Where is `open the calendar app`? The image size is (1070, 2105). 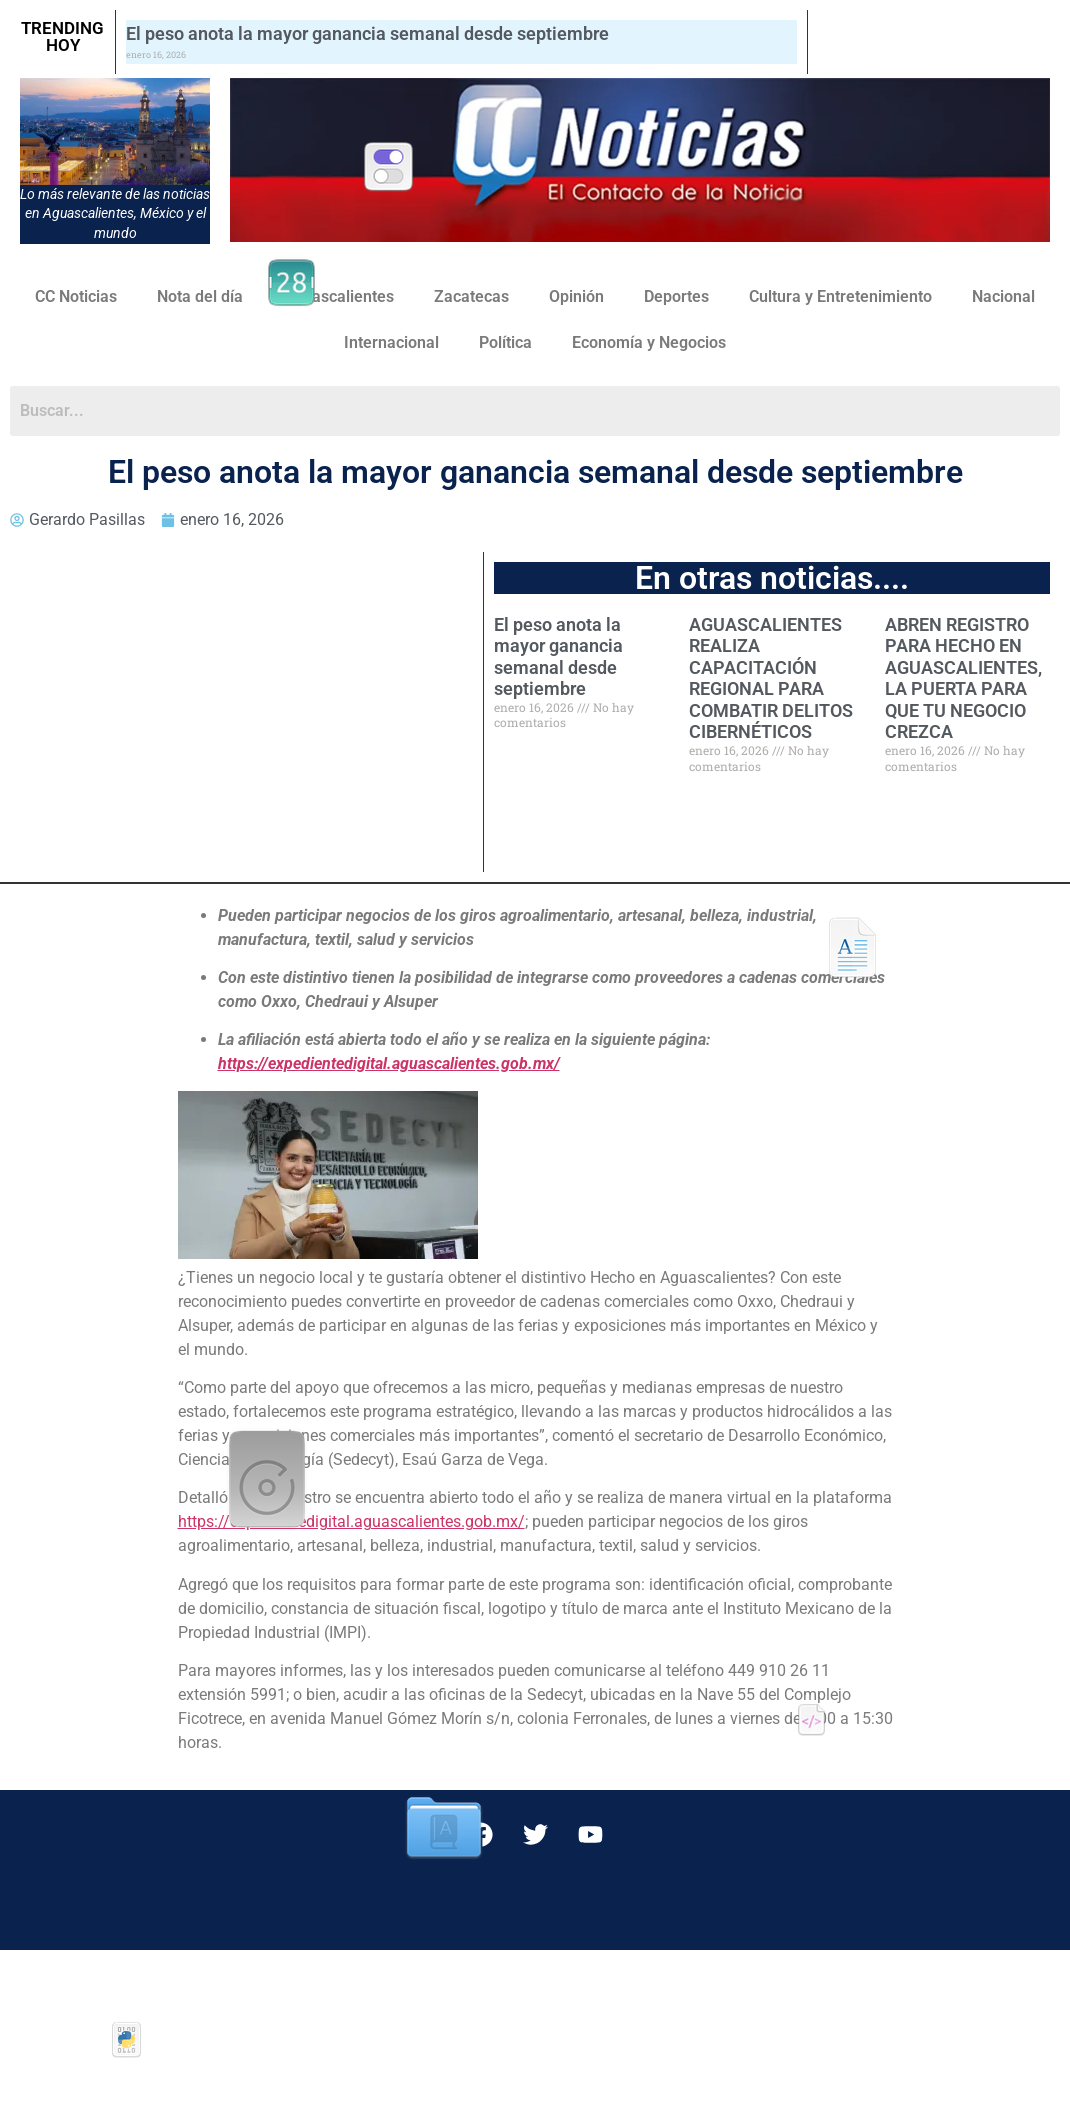 open the calendar app is located at coordinates (291, 282).